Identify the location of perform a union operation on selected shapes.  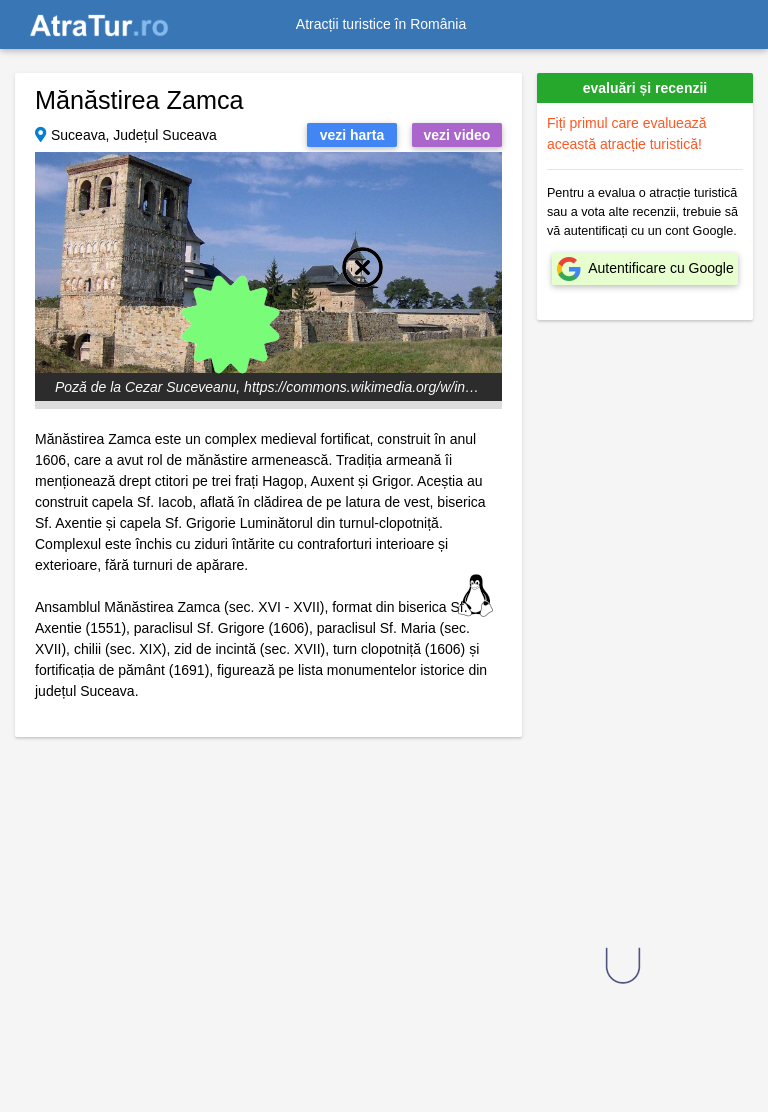
(623, 963).